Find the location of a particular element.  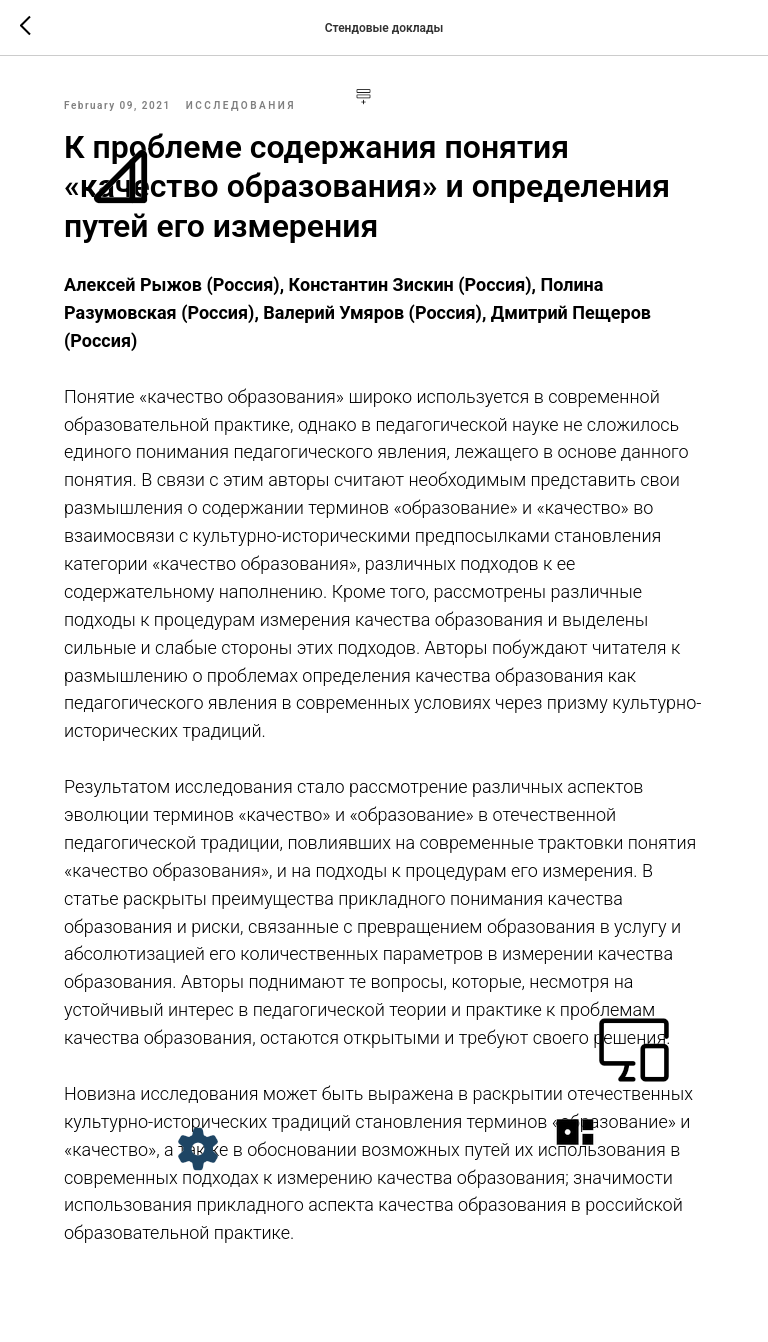

add a new row to the bottom of a table is located at coordinates (363, 95).